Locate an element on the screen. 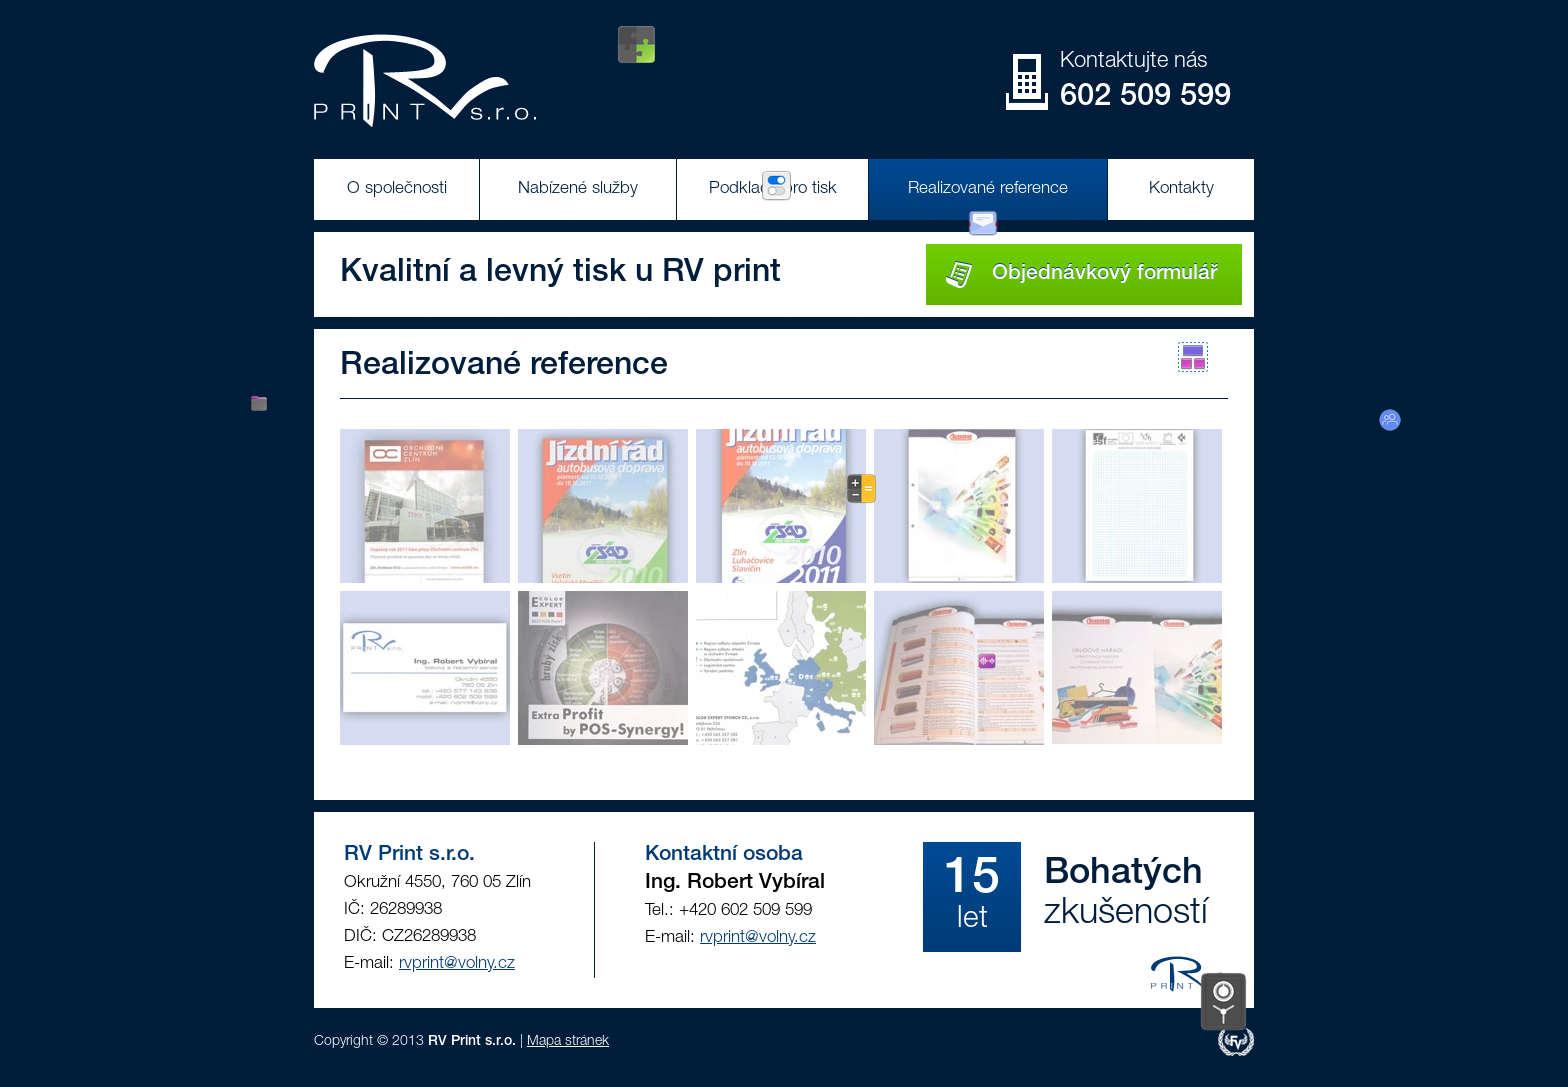  open the calculator app is located at coordinates (861, 488).